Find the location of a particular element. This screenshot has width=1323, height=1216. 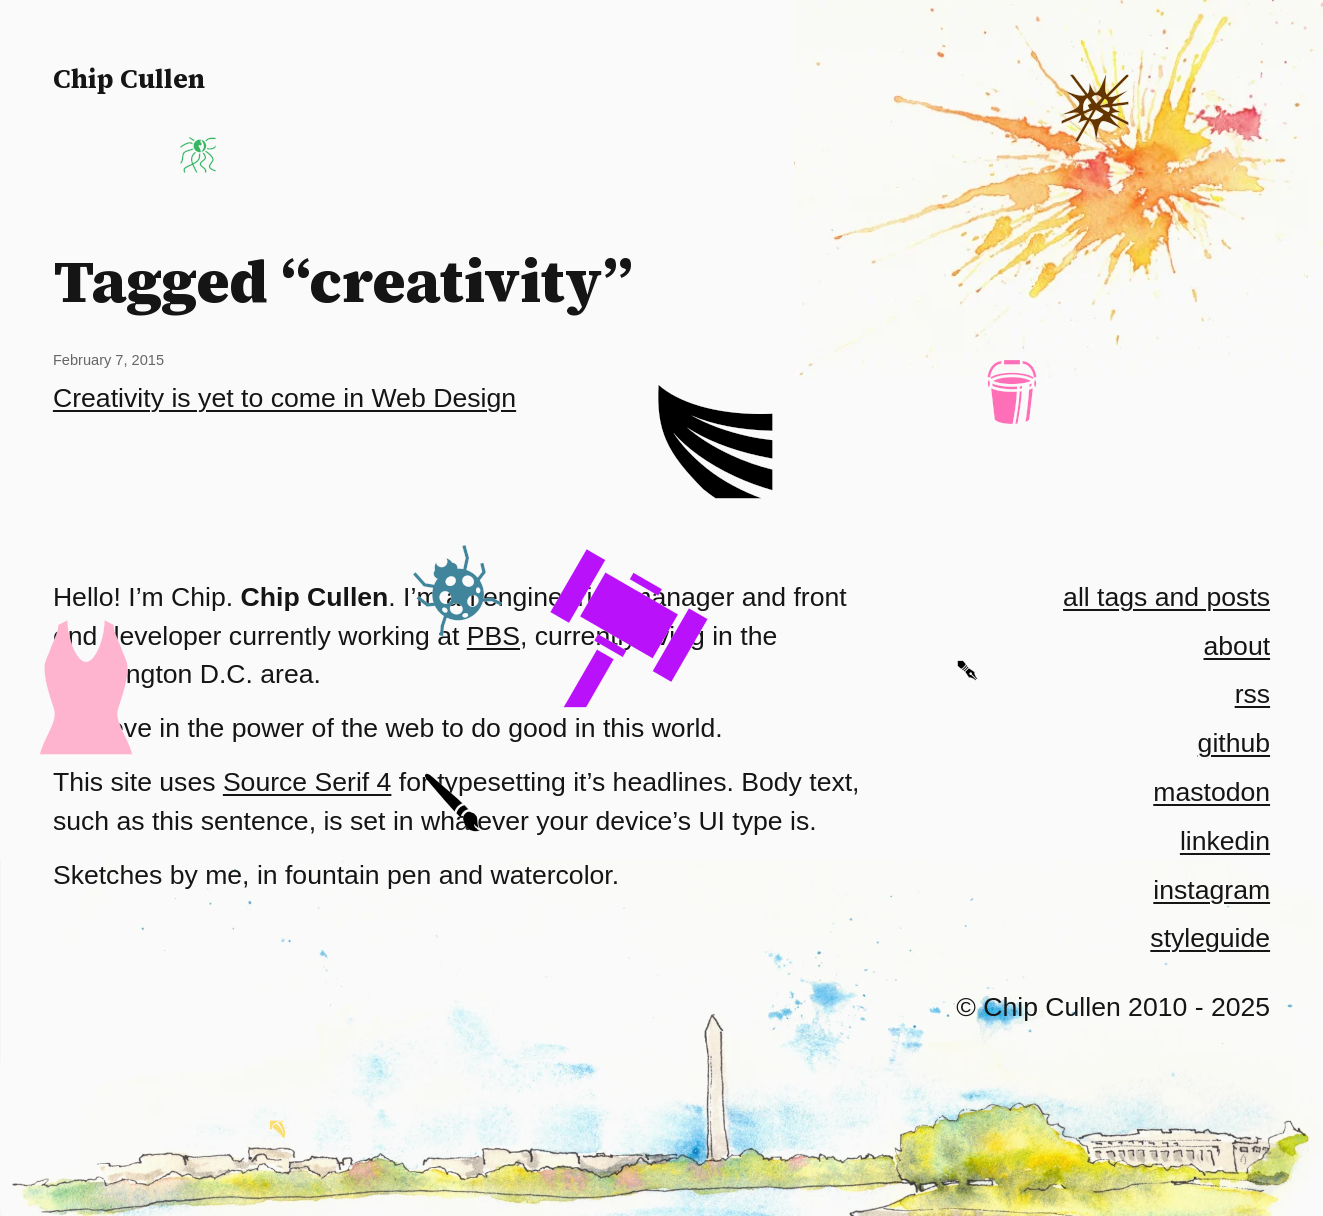

report a bug or software issue is located at coordinates (457, 590).